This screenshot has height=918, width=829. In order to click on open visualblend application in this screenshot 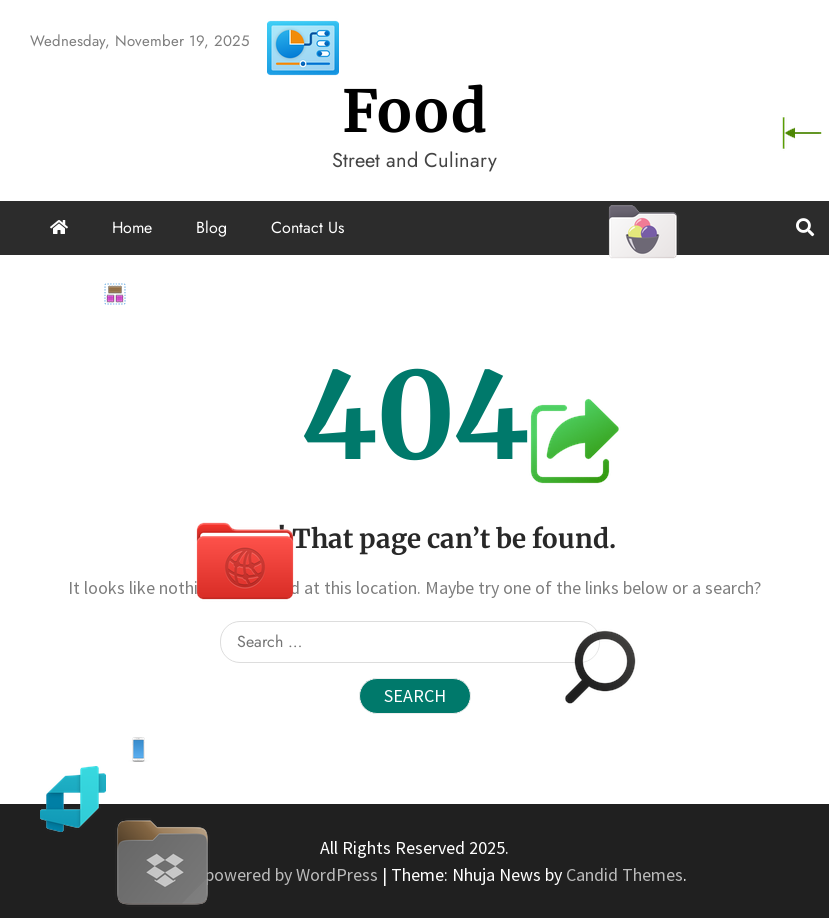, I will do `click(73, 799)`.